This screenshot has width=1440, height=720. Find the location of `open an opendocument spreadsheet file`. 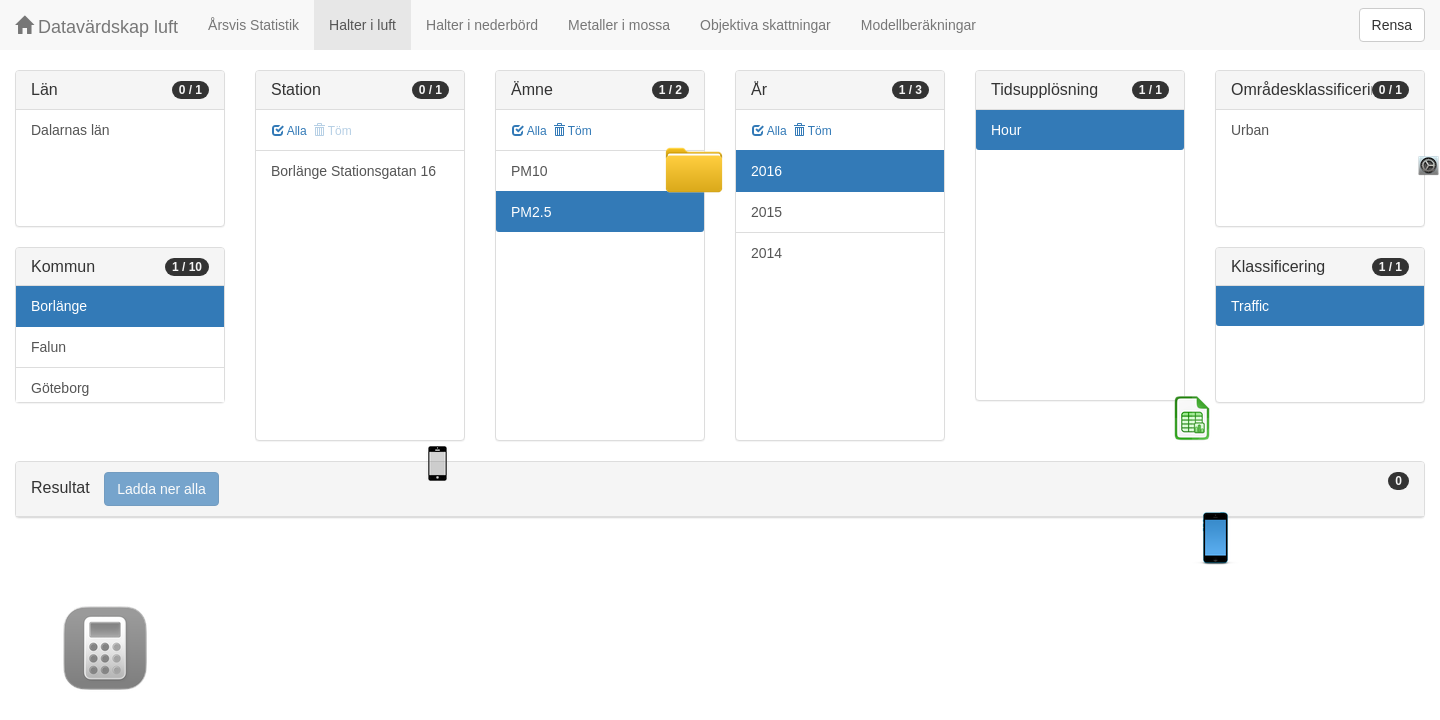

open an opendocument spreadsheet file is located at coordinates (1192, 418).